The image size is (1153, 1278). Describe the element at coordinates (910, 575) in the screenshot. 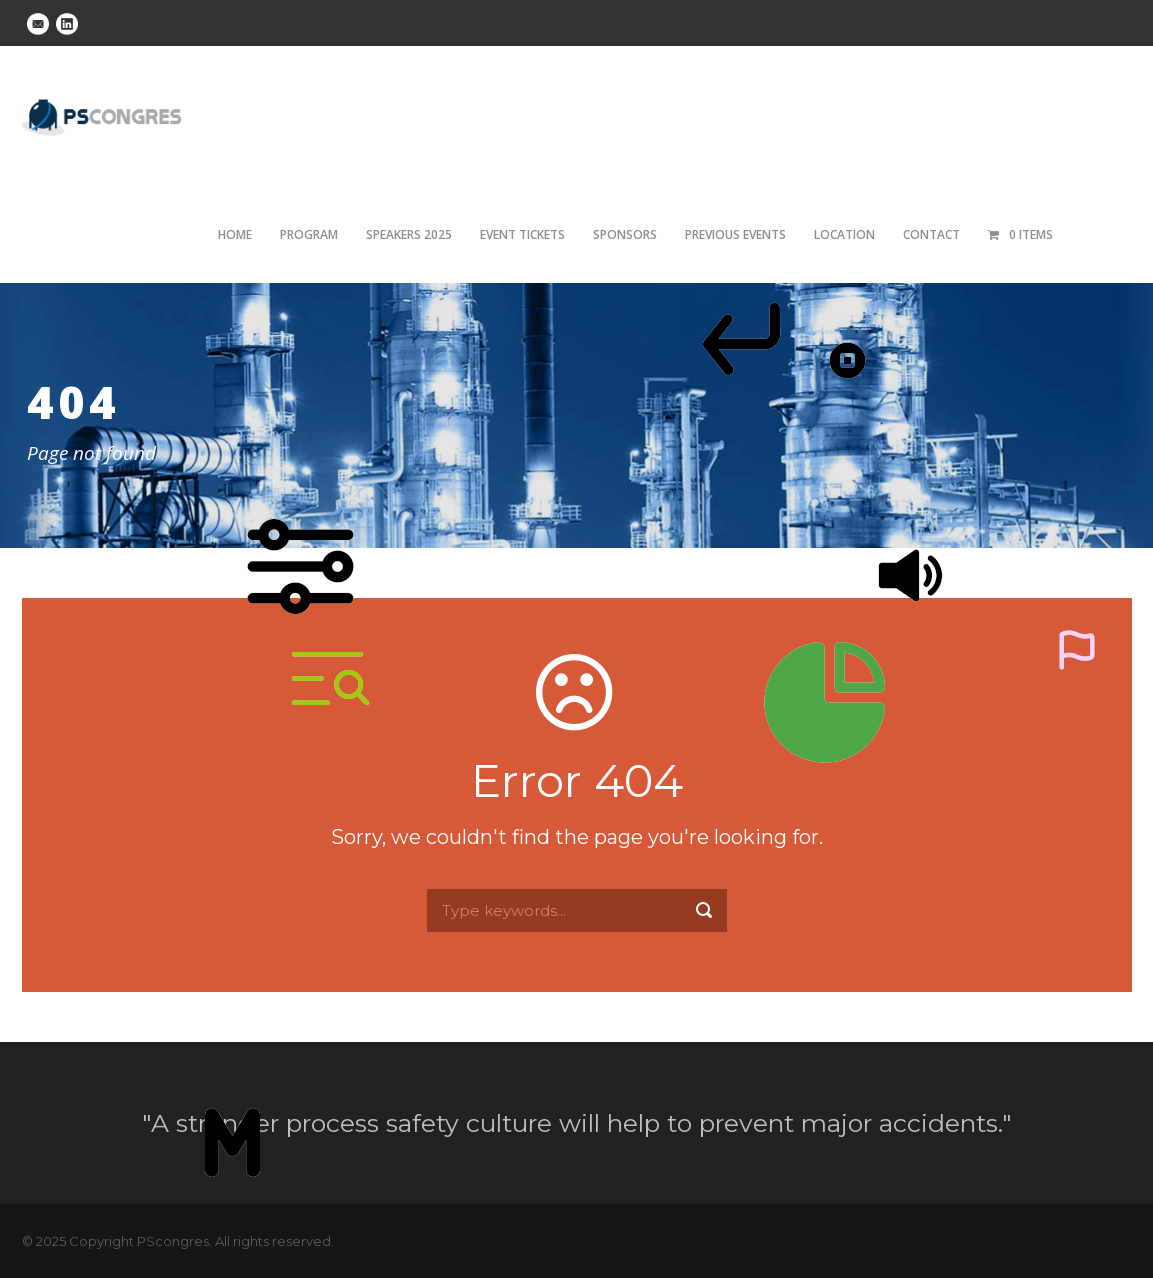

I see `increase audio volume` at that location.